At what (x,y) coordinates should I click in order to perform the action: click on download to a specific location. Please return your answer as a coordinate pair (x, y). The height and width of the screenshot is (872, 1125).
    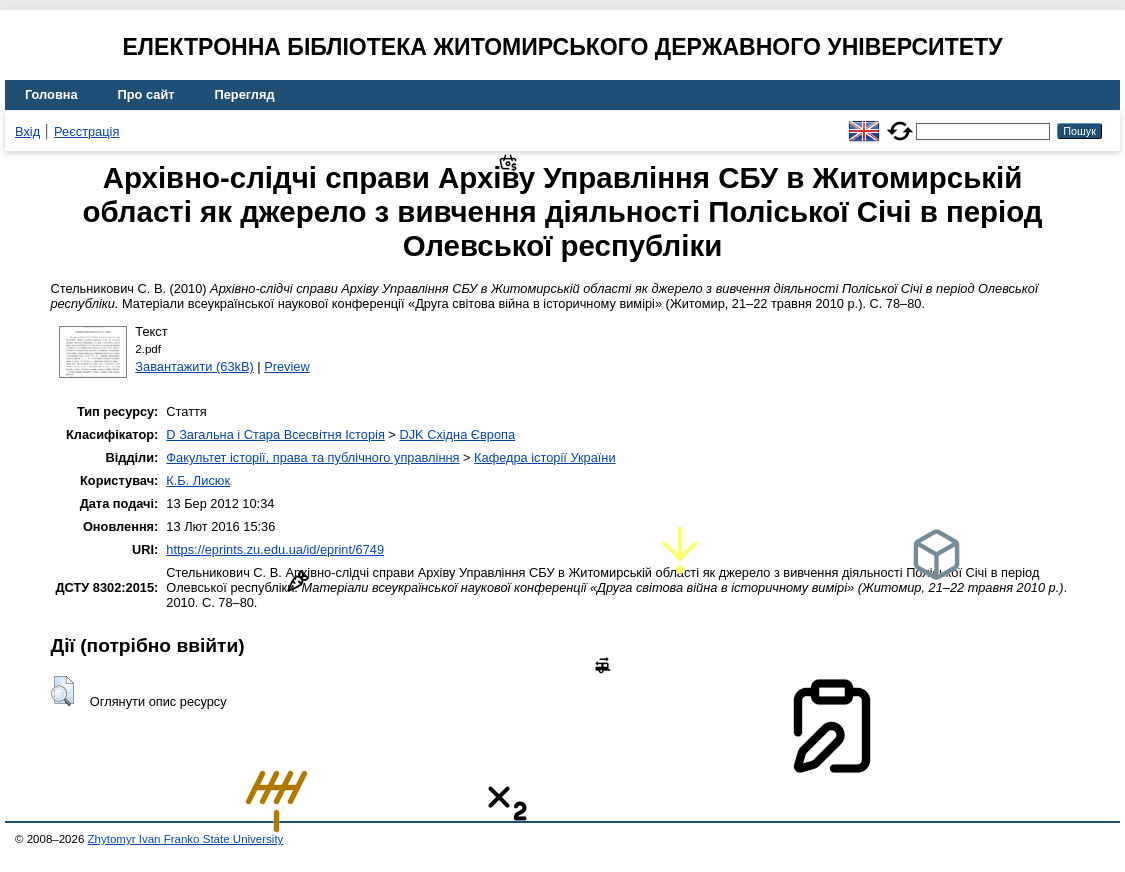
    Looking at the image, I should click on (680, 550).